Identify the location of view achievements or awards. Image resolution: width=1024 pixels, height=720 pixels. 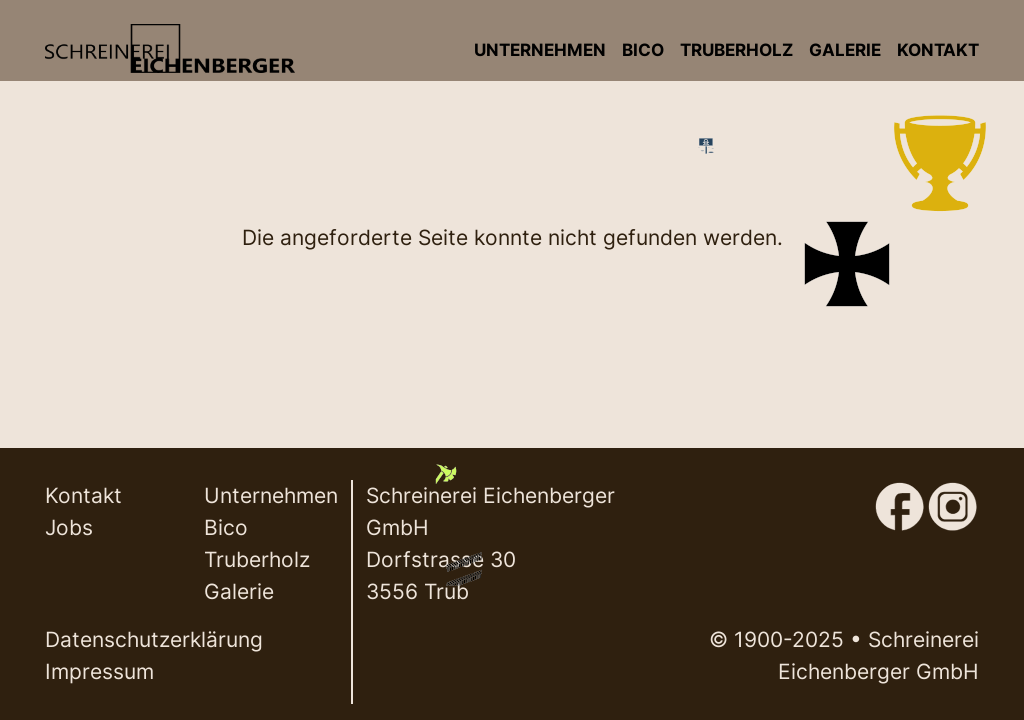
(940, 163).